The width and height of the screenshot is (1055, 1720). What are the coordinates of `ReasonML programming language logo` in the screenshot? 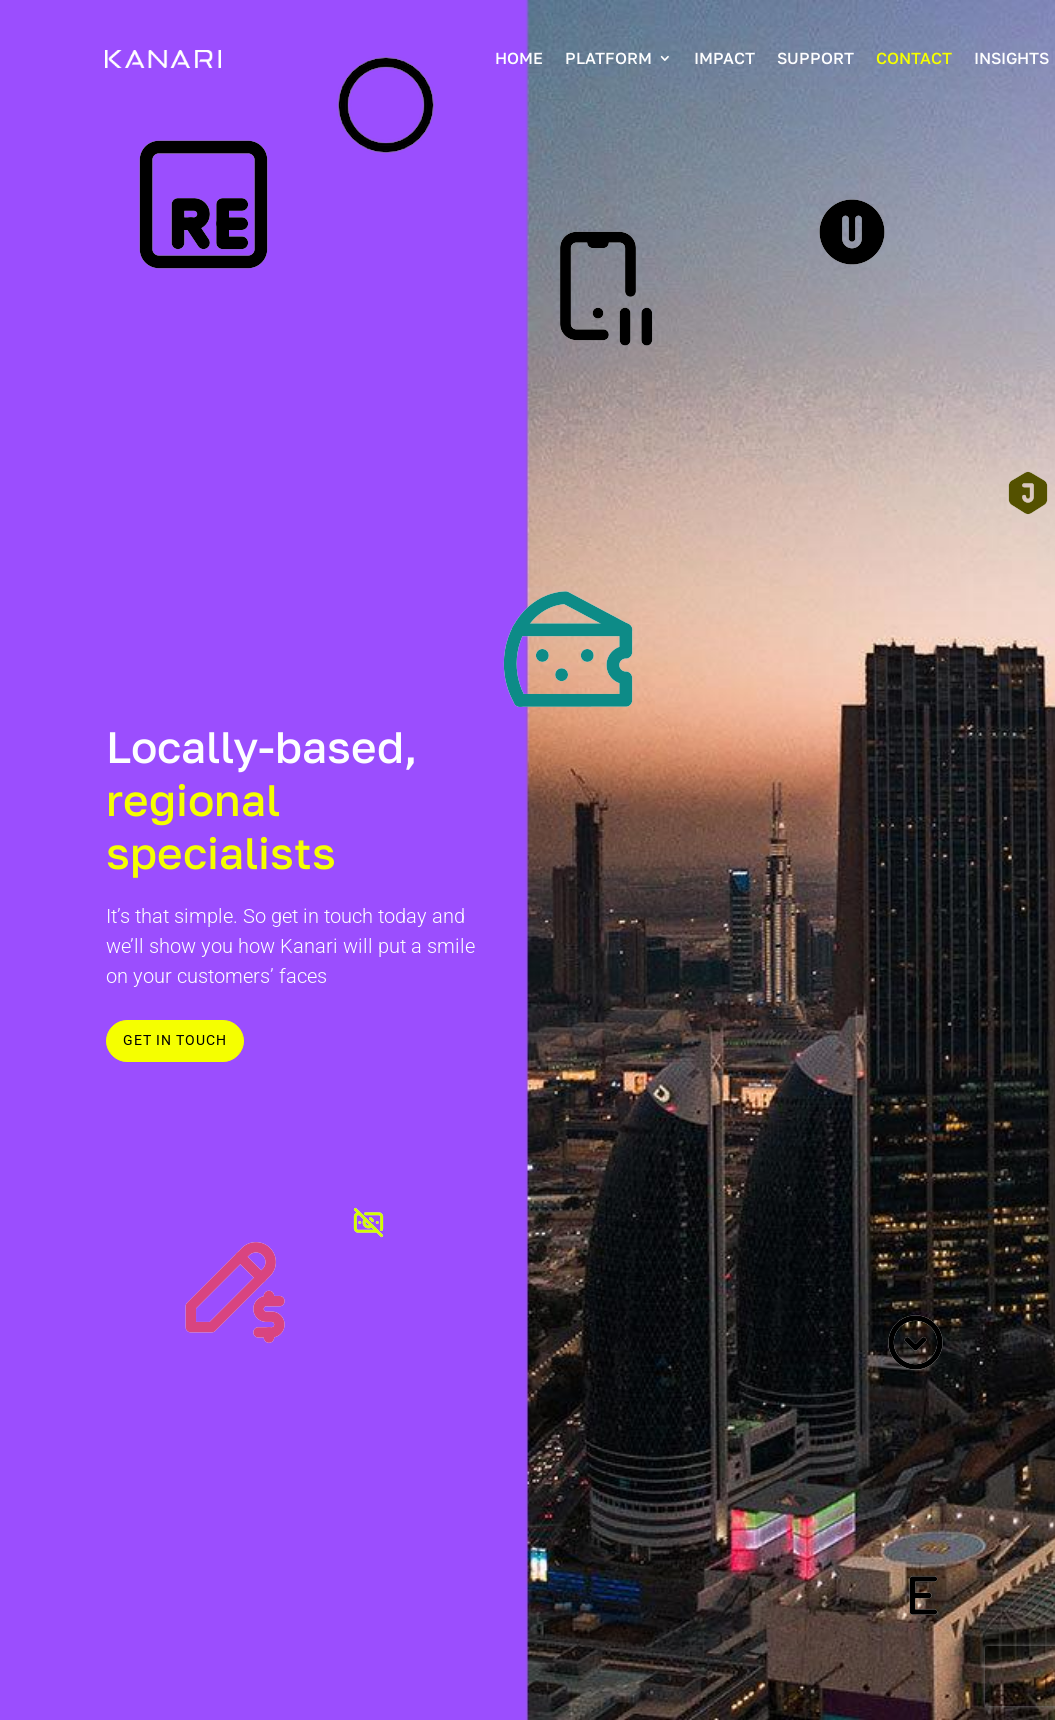 It's located at (203, 204).